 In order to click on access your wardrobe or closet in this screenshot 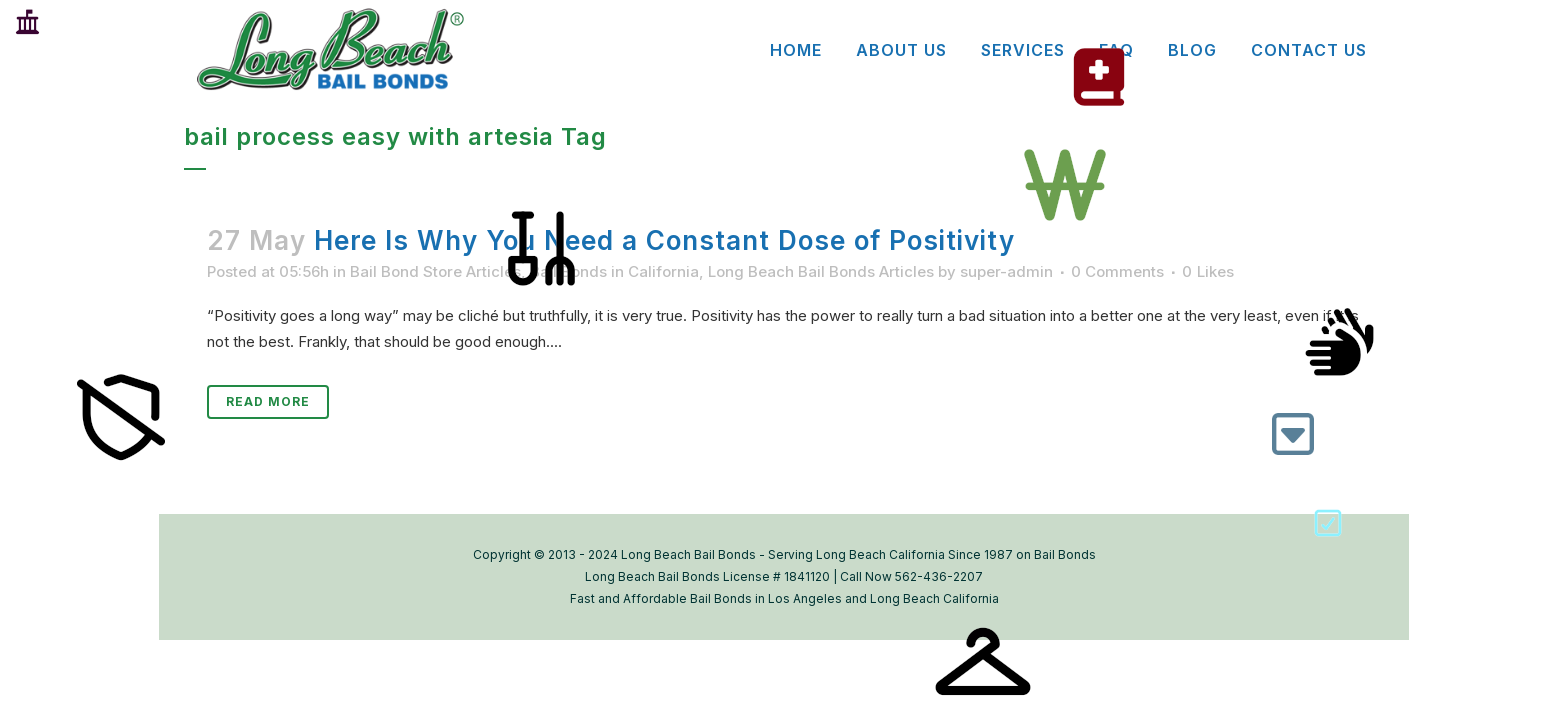, I will do `click(983, 666)`.